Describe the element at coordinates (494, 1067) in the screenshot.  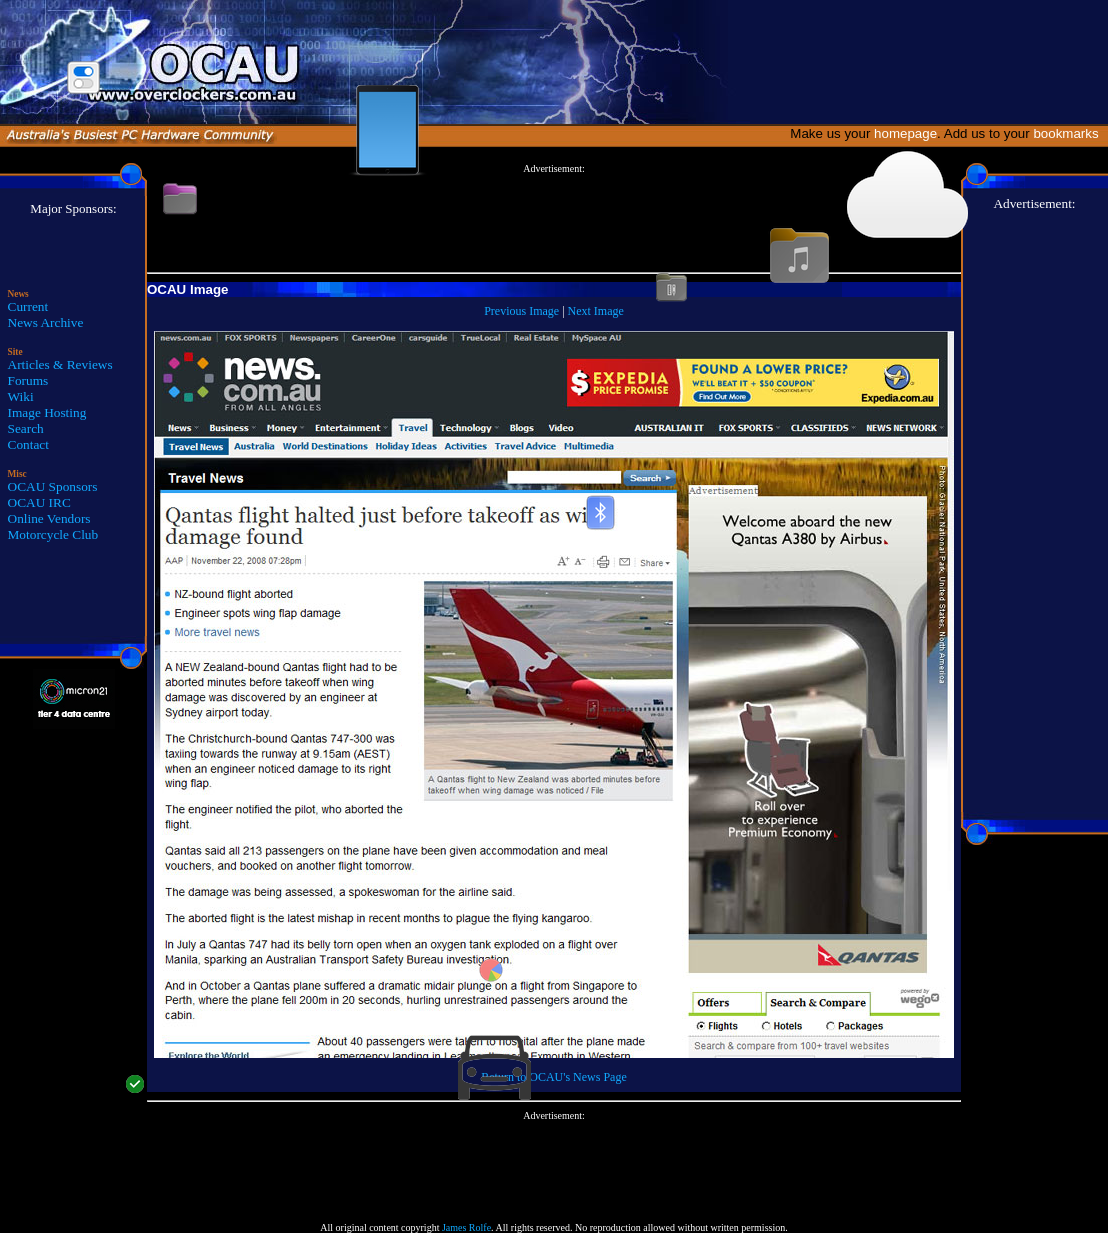
I see `access travel and transportation emoji` at that location.